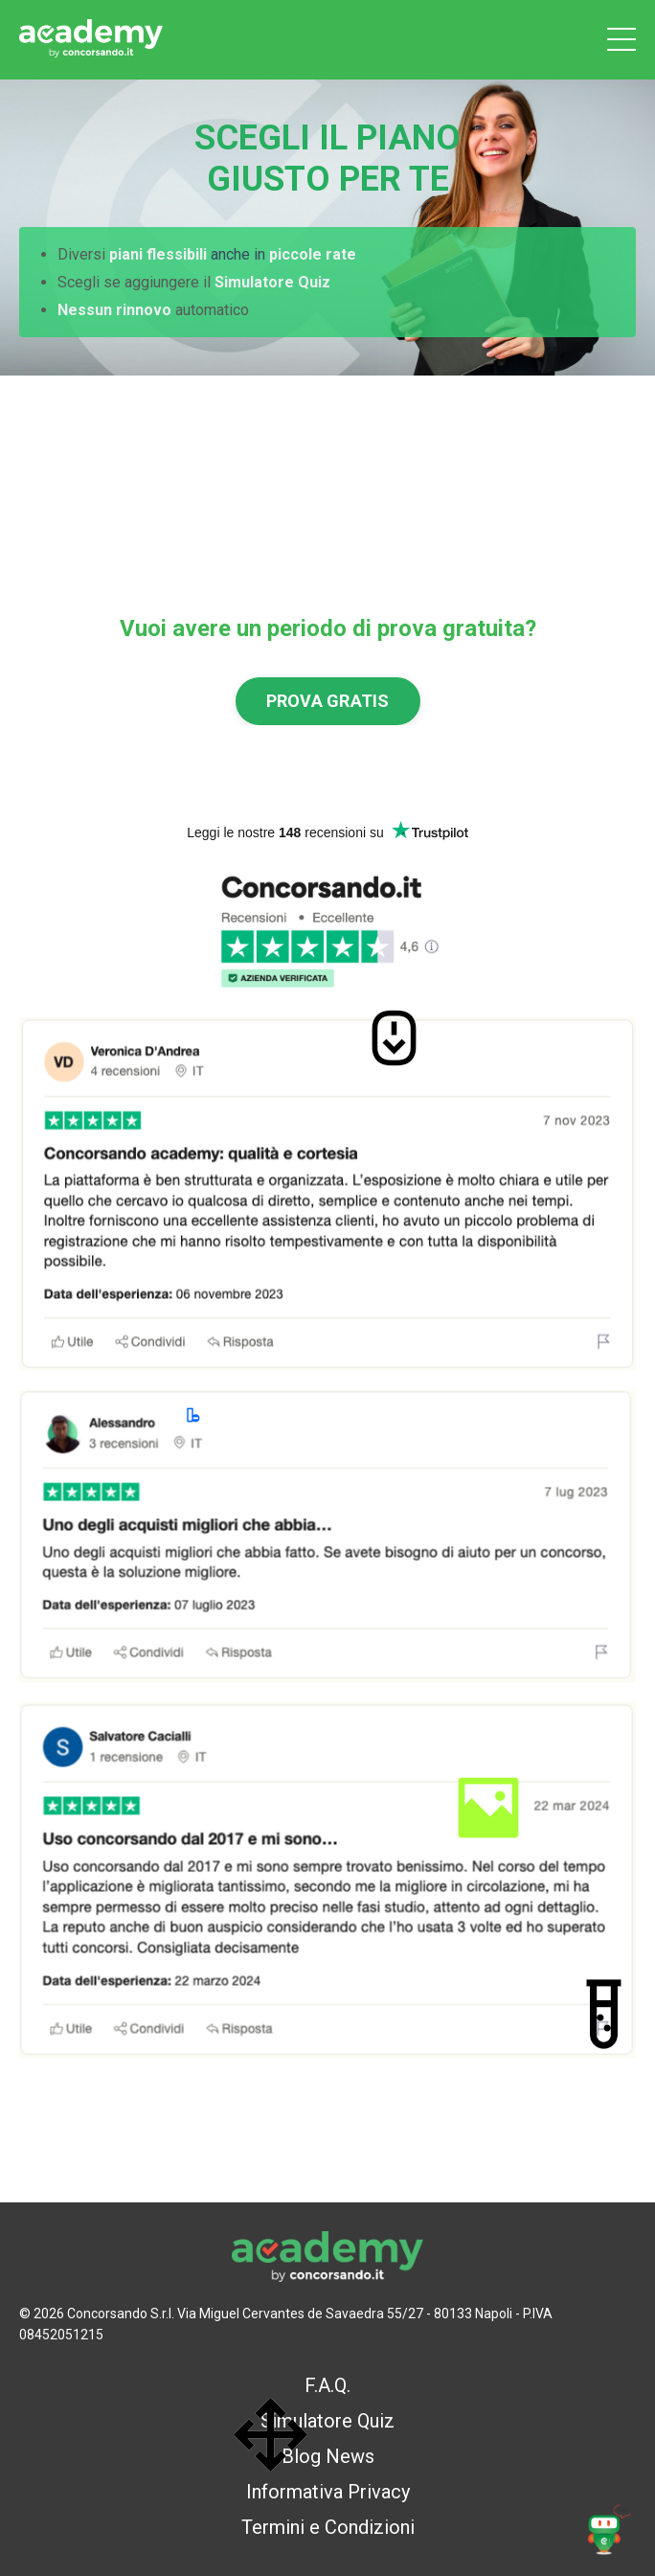 The width and height of the screenshot is (655, 2576). Describe the element at coordinates (488, 1808) in the screenshot. I see `view image or photo` at that location.